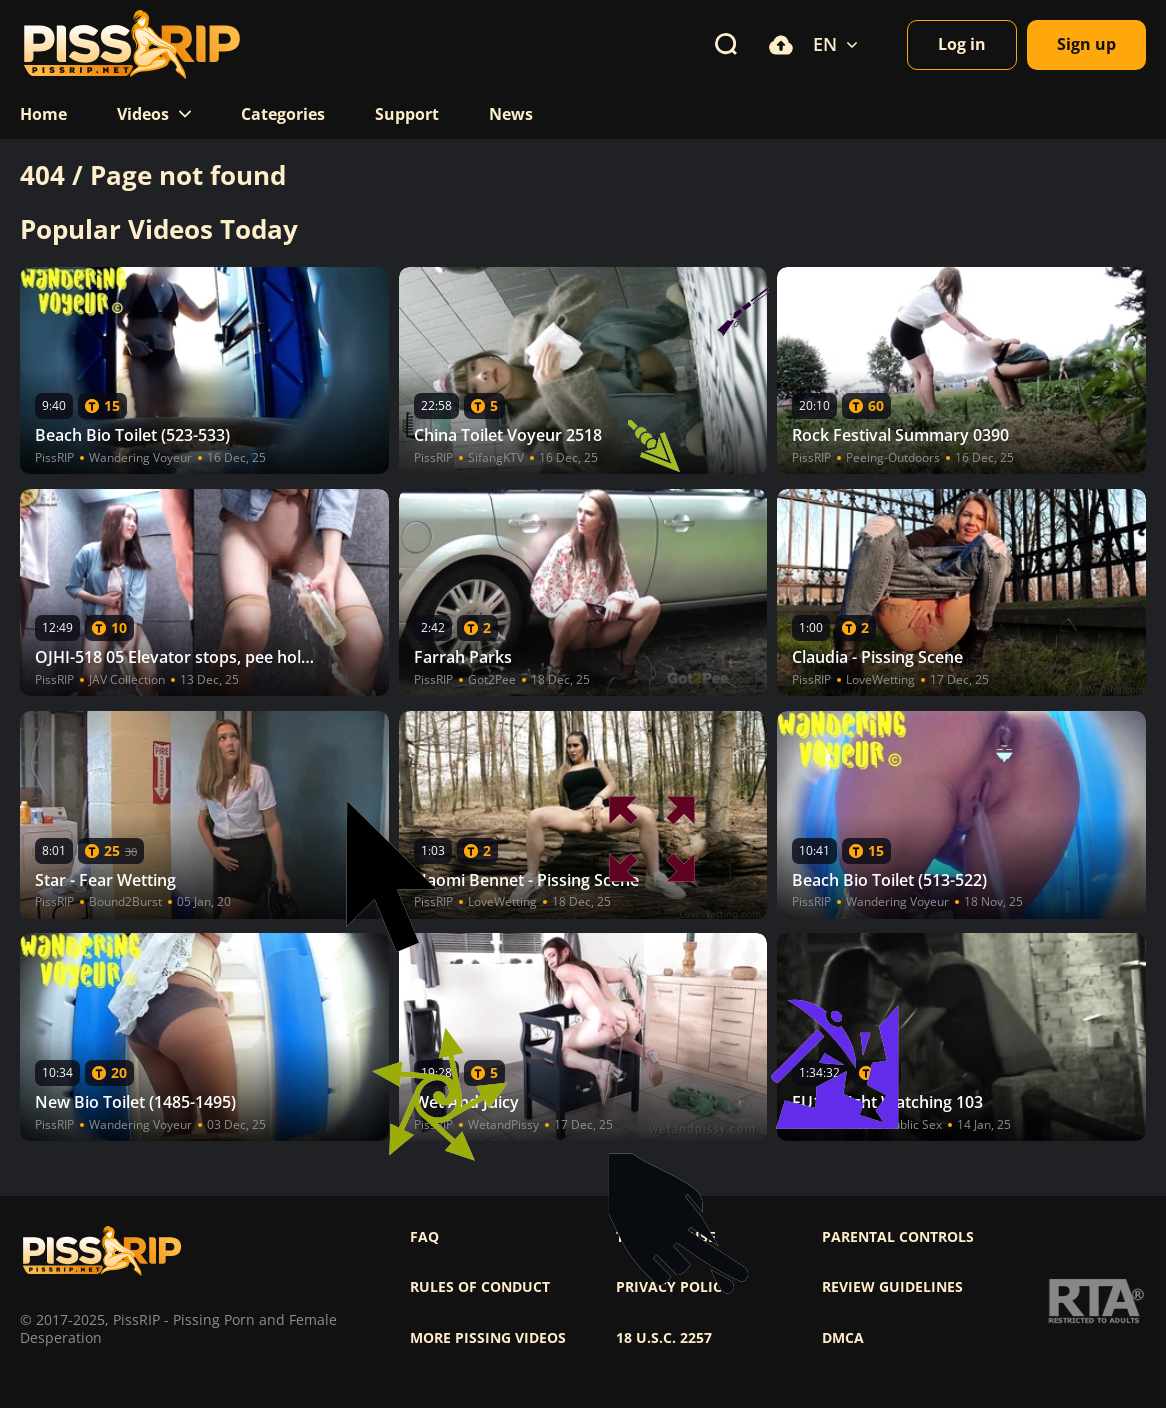  What do you see at coordinates (652, 839) in the screenshot?
I see `expand content to fullscreen` at bounding box center [652, 839].